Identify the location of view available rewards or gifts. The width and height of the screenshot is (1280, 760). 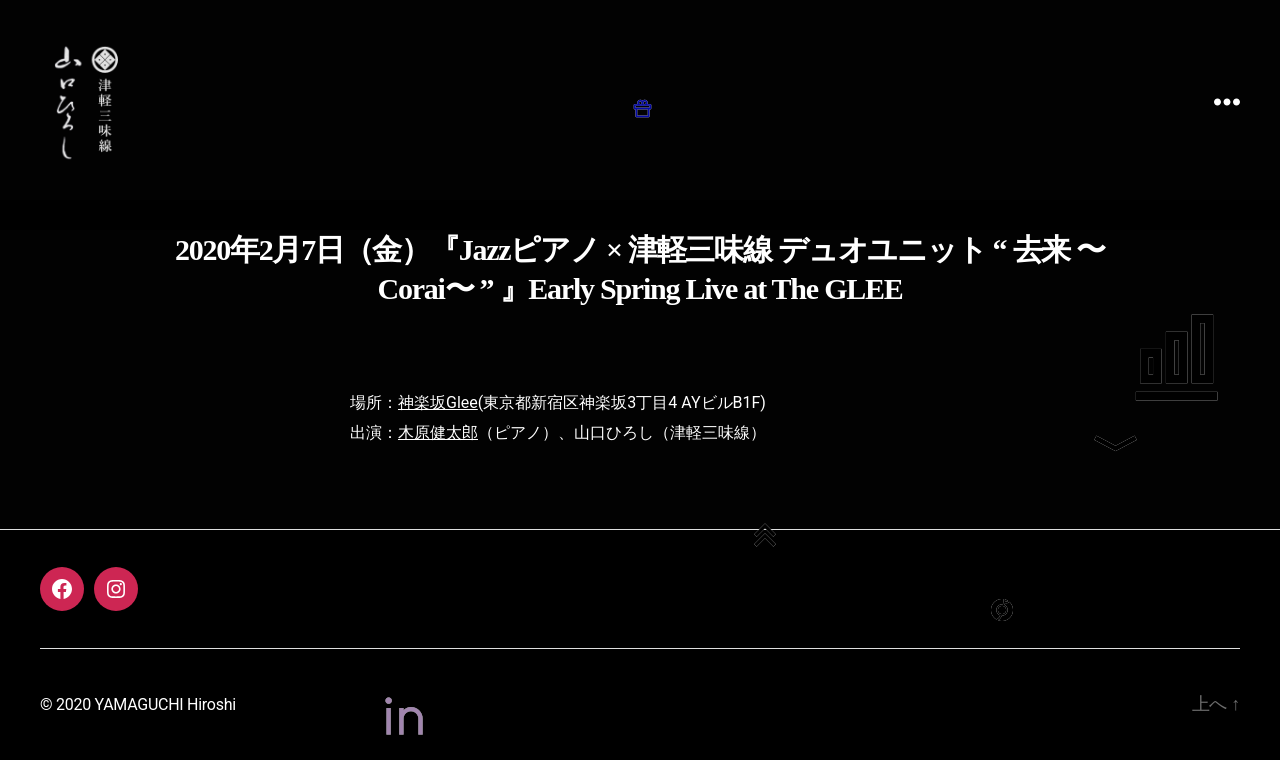
(642, 108).